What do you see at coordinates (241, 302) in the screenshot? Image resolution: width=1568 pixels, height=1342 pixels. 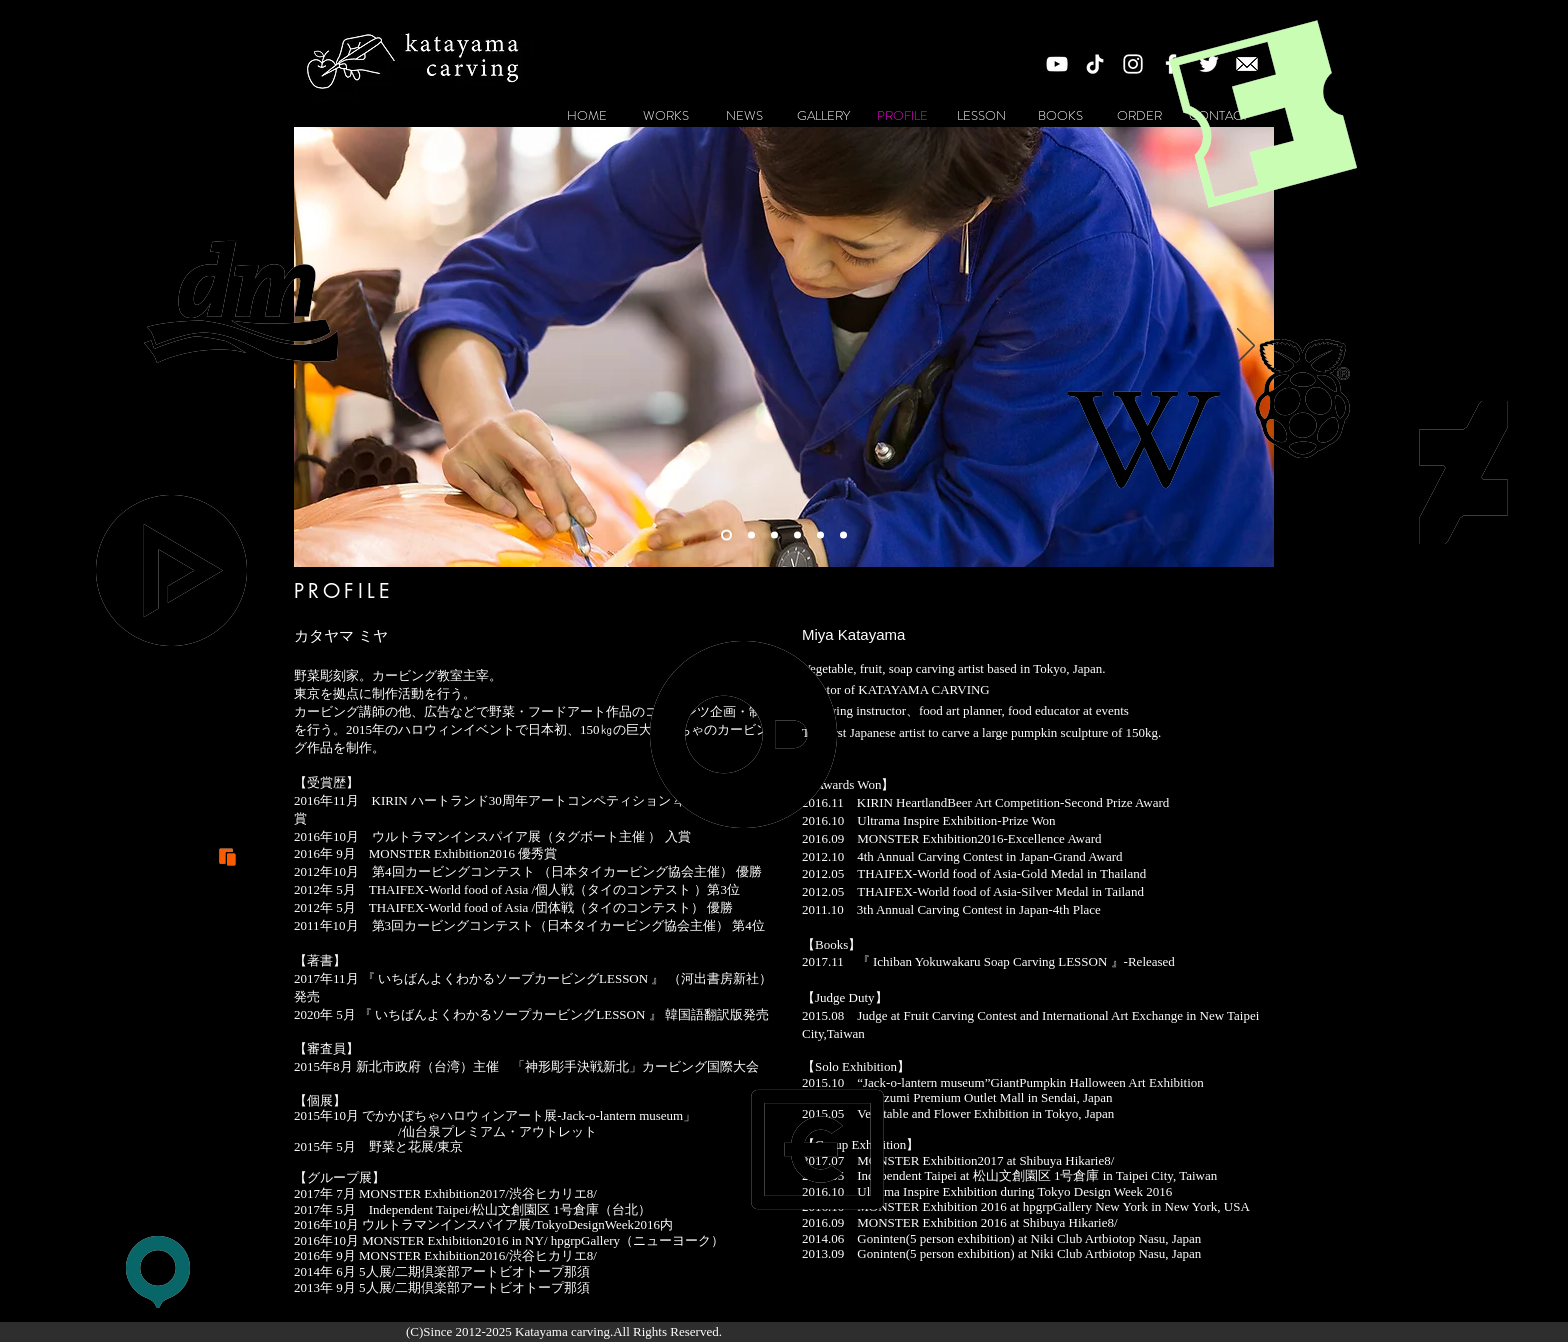 I see `dm drogerie markt company logo` at bounding box center [241, 302].